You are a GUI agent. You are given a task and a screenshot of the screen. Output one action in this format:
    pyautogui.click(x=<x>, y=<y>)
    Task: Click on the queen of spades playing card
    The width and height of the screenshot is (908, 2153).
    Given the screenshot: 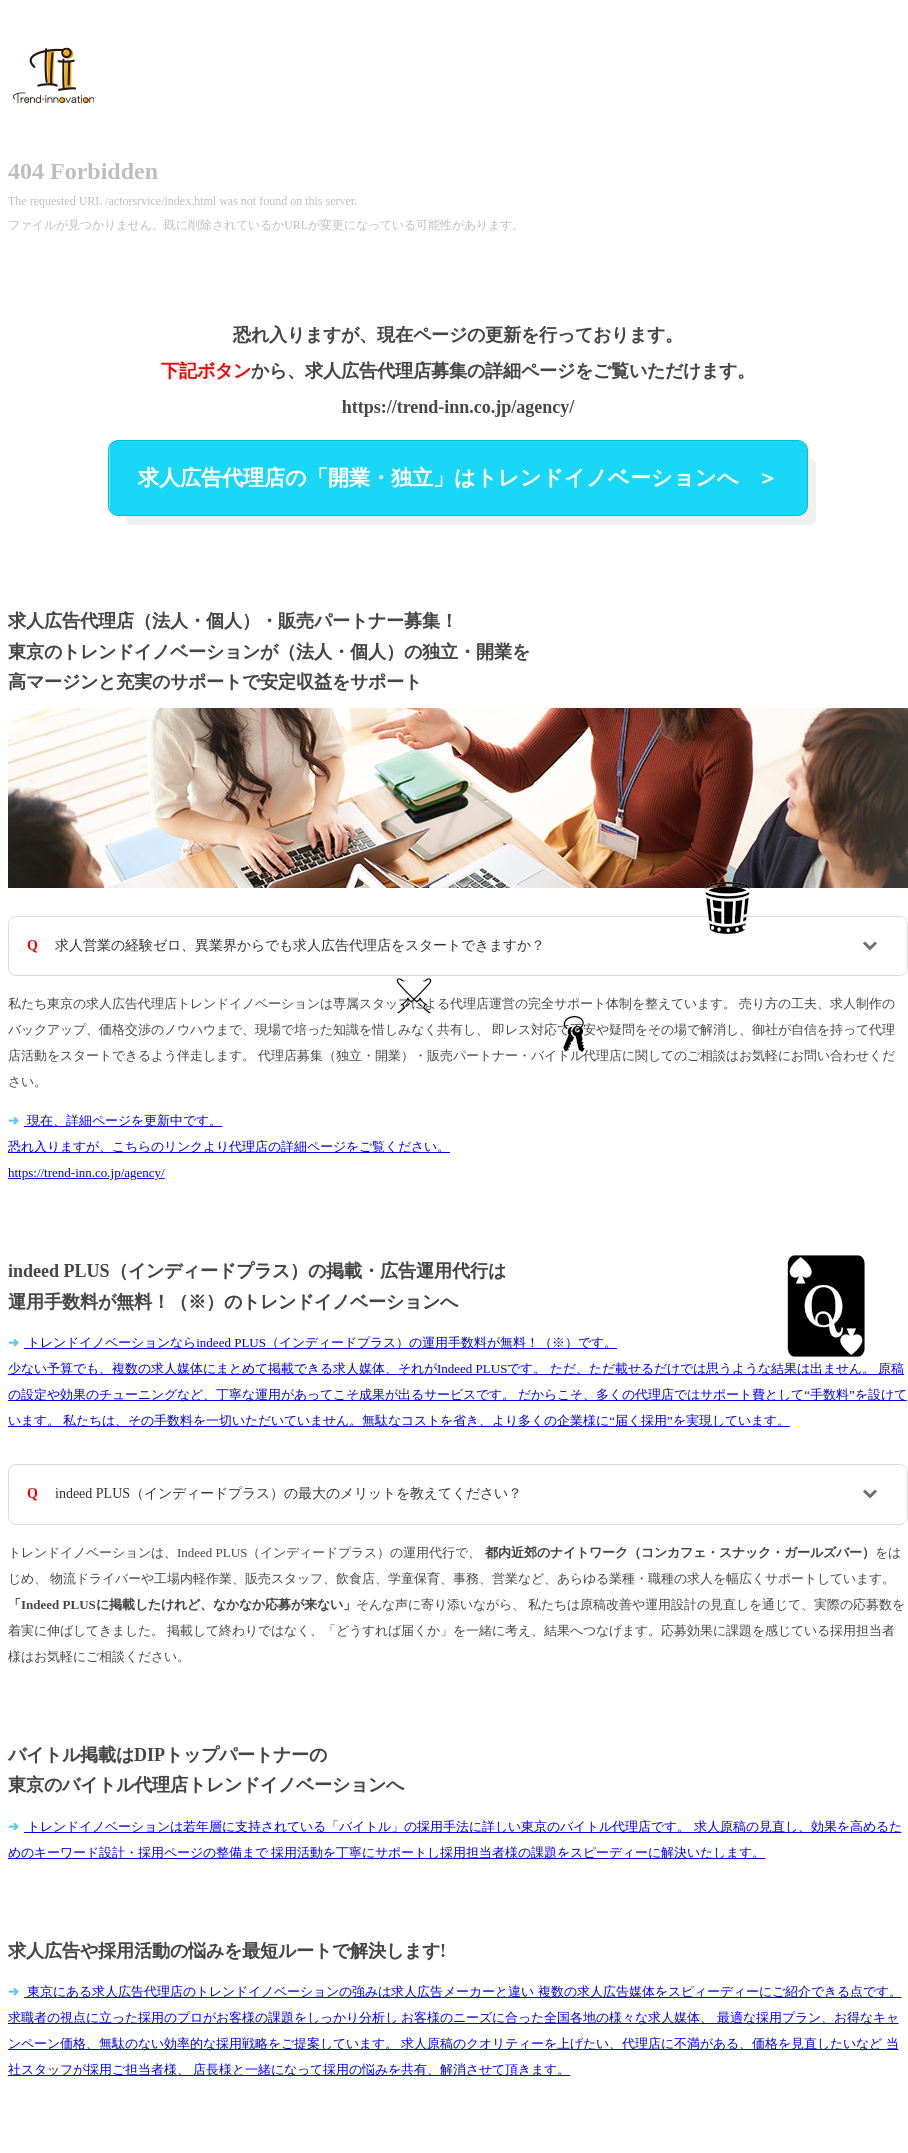 What is the action you would take?
    pyautogui.click(x=826, y=1306)
    